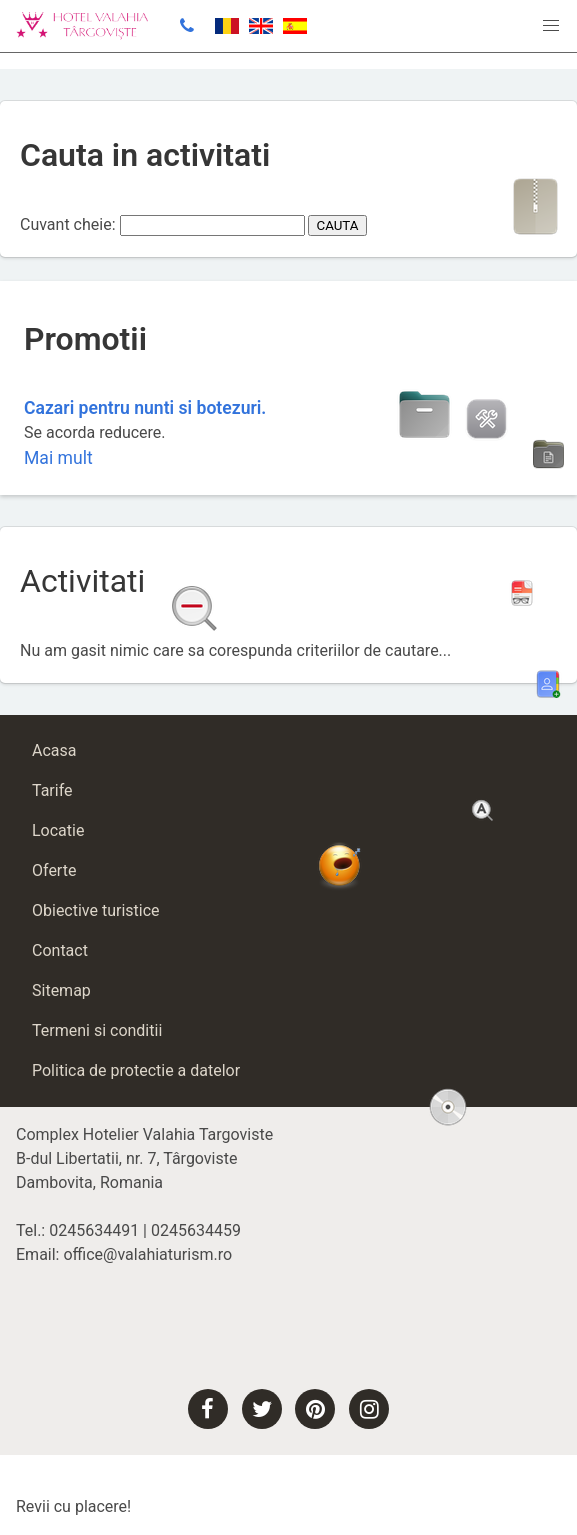 Image resolution: width=577 pixels, height=1535 pixels. I want to click on add a new contact, so click(548, 684).